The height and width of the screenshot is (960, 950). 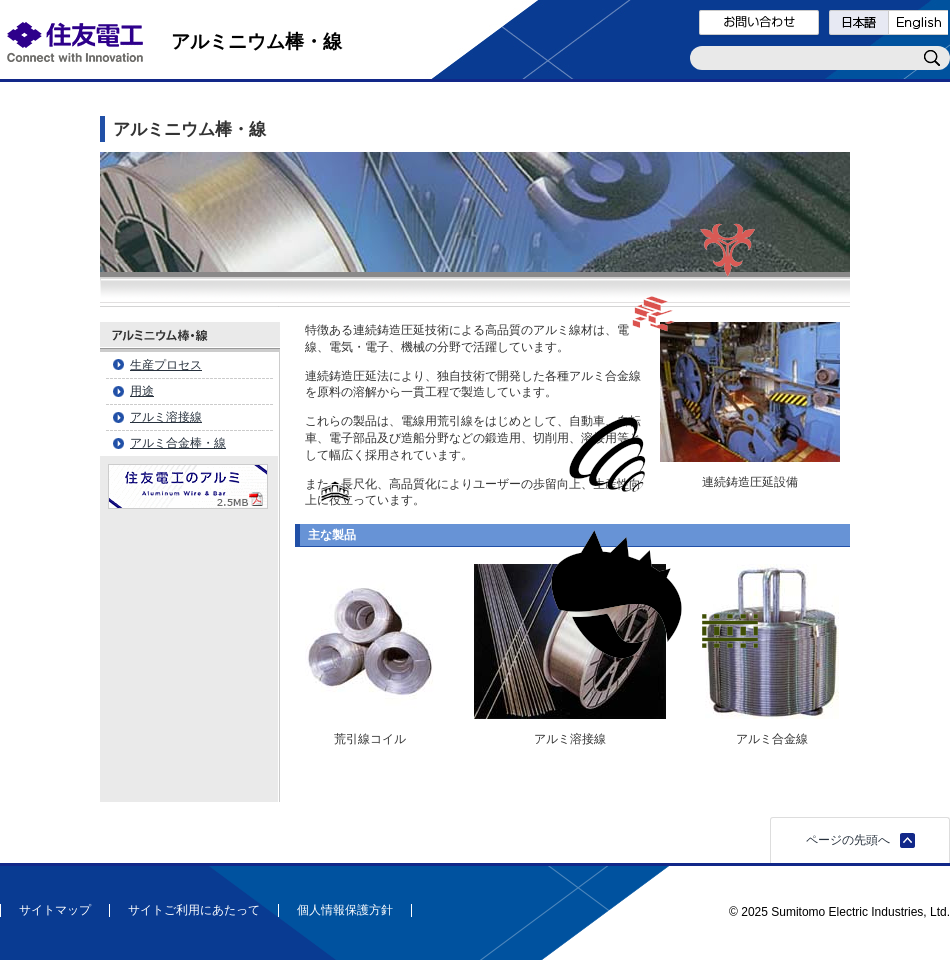 I want to click on activate tornado or vortex ability in game, so click(x=609, y=456).